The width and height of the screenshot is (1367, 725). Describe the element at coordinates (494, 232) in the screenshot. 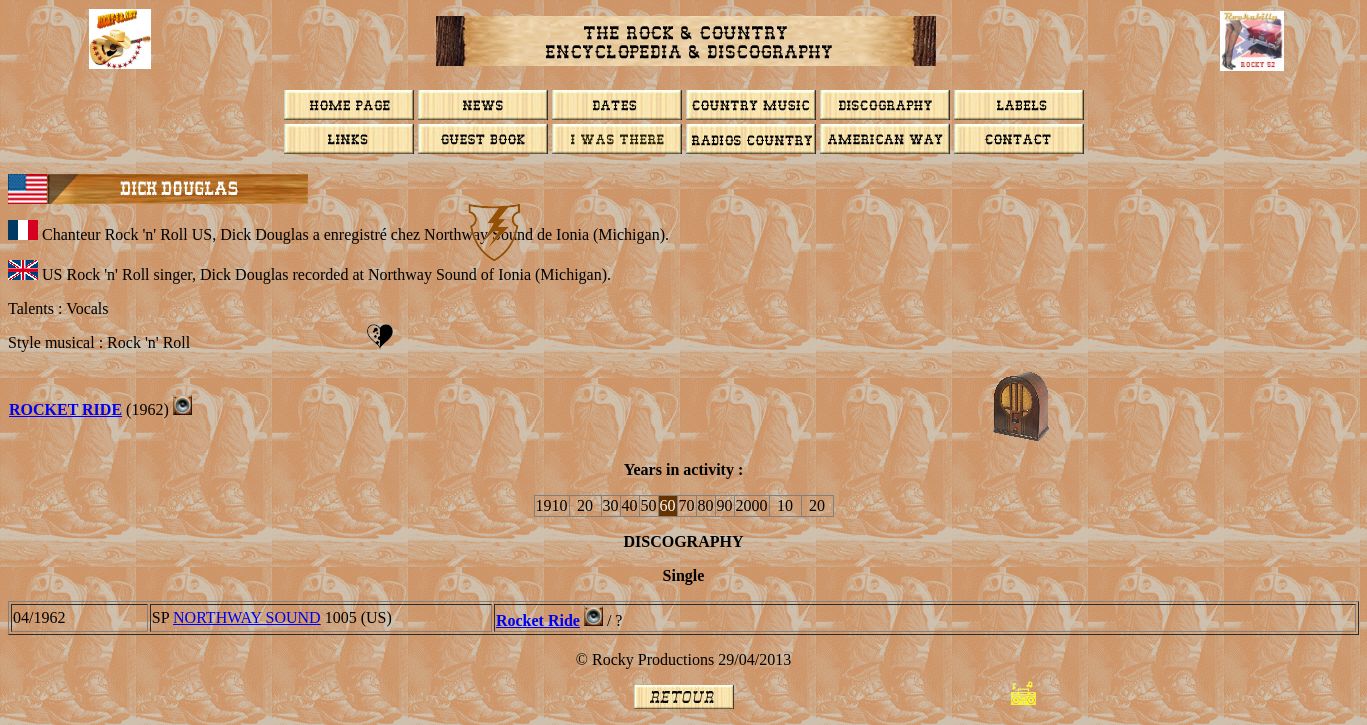

I see `activate electric shield ability` at that location.